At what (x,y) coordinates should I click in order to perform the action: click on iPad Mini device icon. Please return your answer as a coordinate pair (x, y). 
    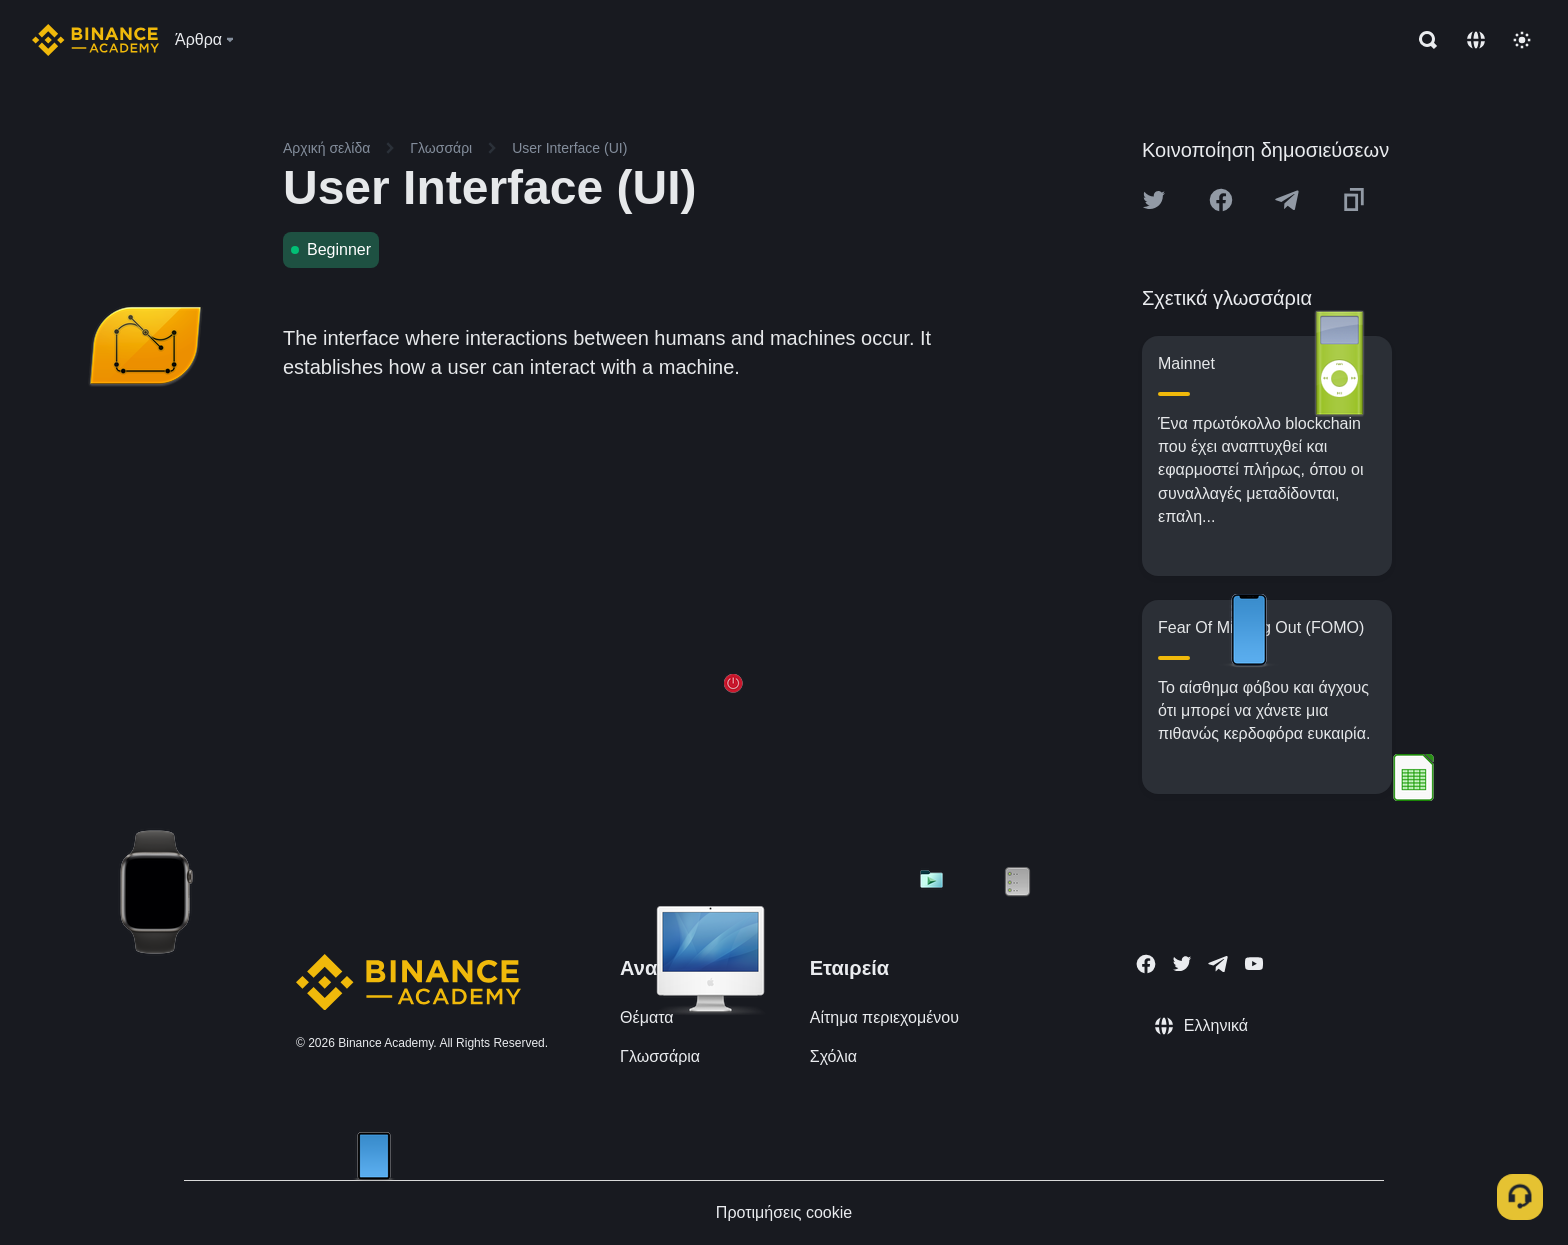
    Looking at the image, I should click on (374, 1151).